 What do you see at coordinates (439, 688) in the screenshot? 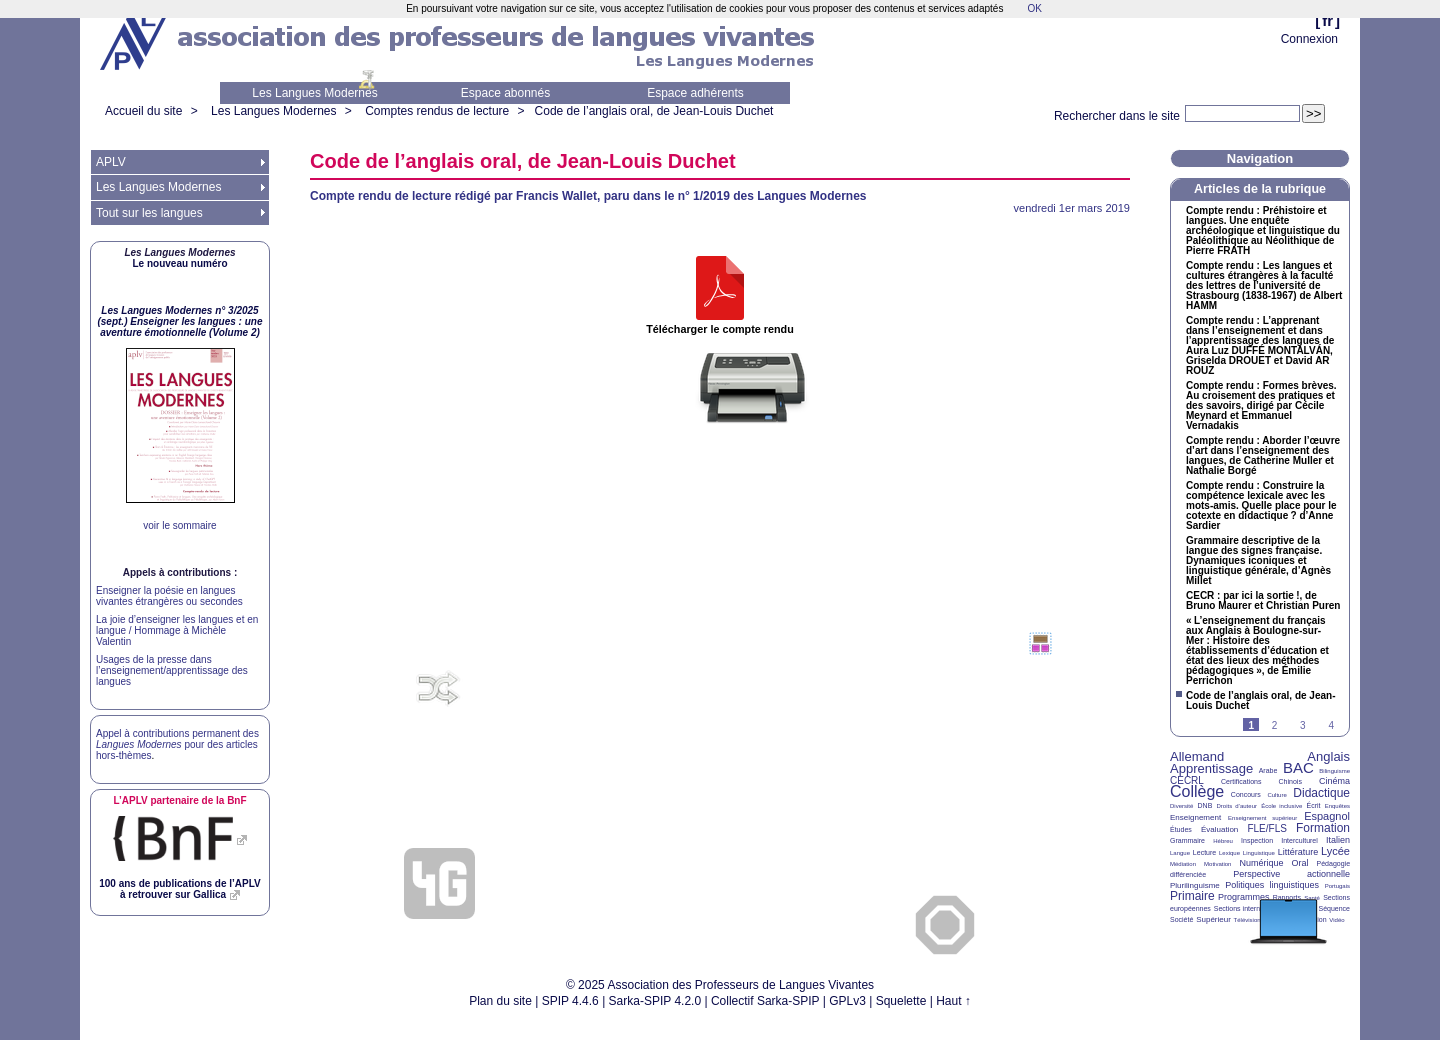
I see `shuffle playlist or music queue` at bounding box center [439, 688].